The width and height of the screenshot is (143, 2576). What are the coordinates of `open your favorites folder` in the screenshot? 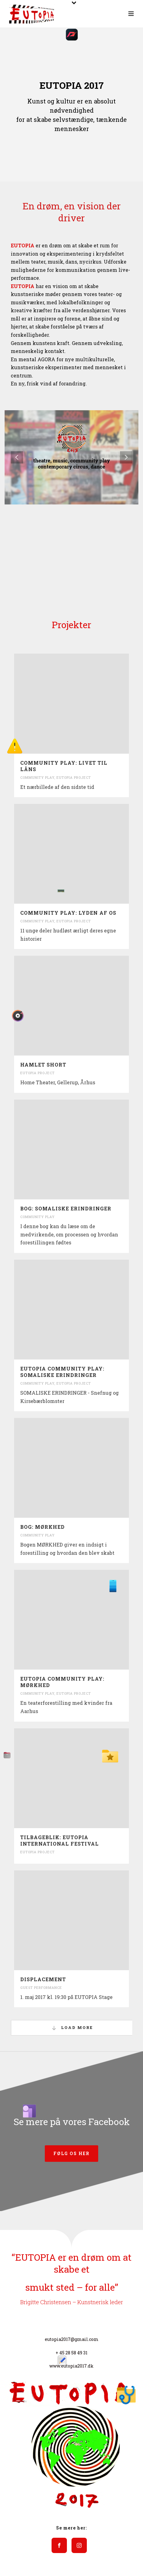 It's located at (110, 1757).